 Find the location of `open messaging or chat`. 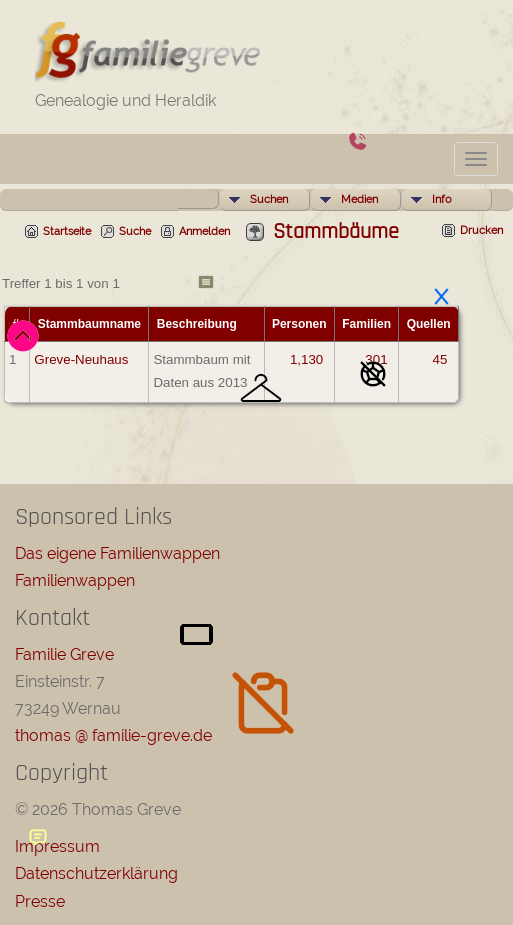

open messaging or chat is located at coordinates (38, 837).